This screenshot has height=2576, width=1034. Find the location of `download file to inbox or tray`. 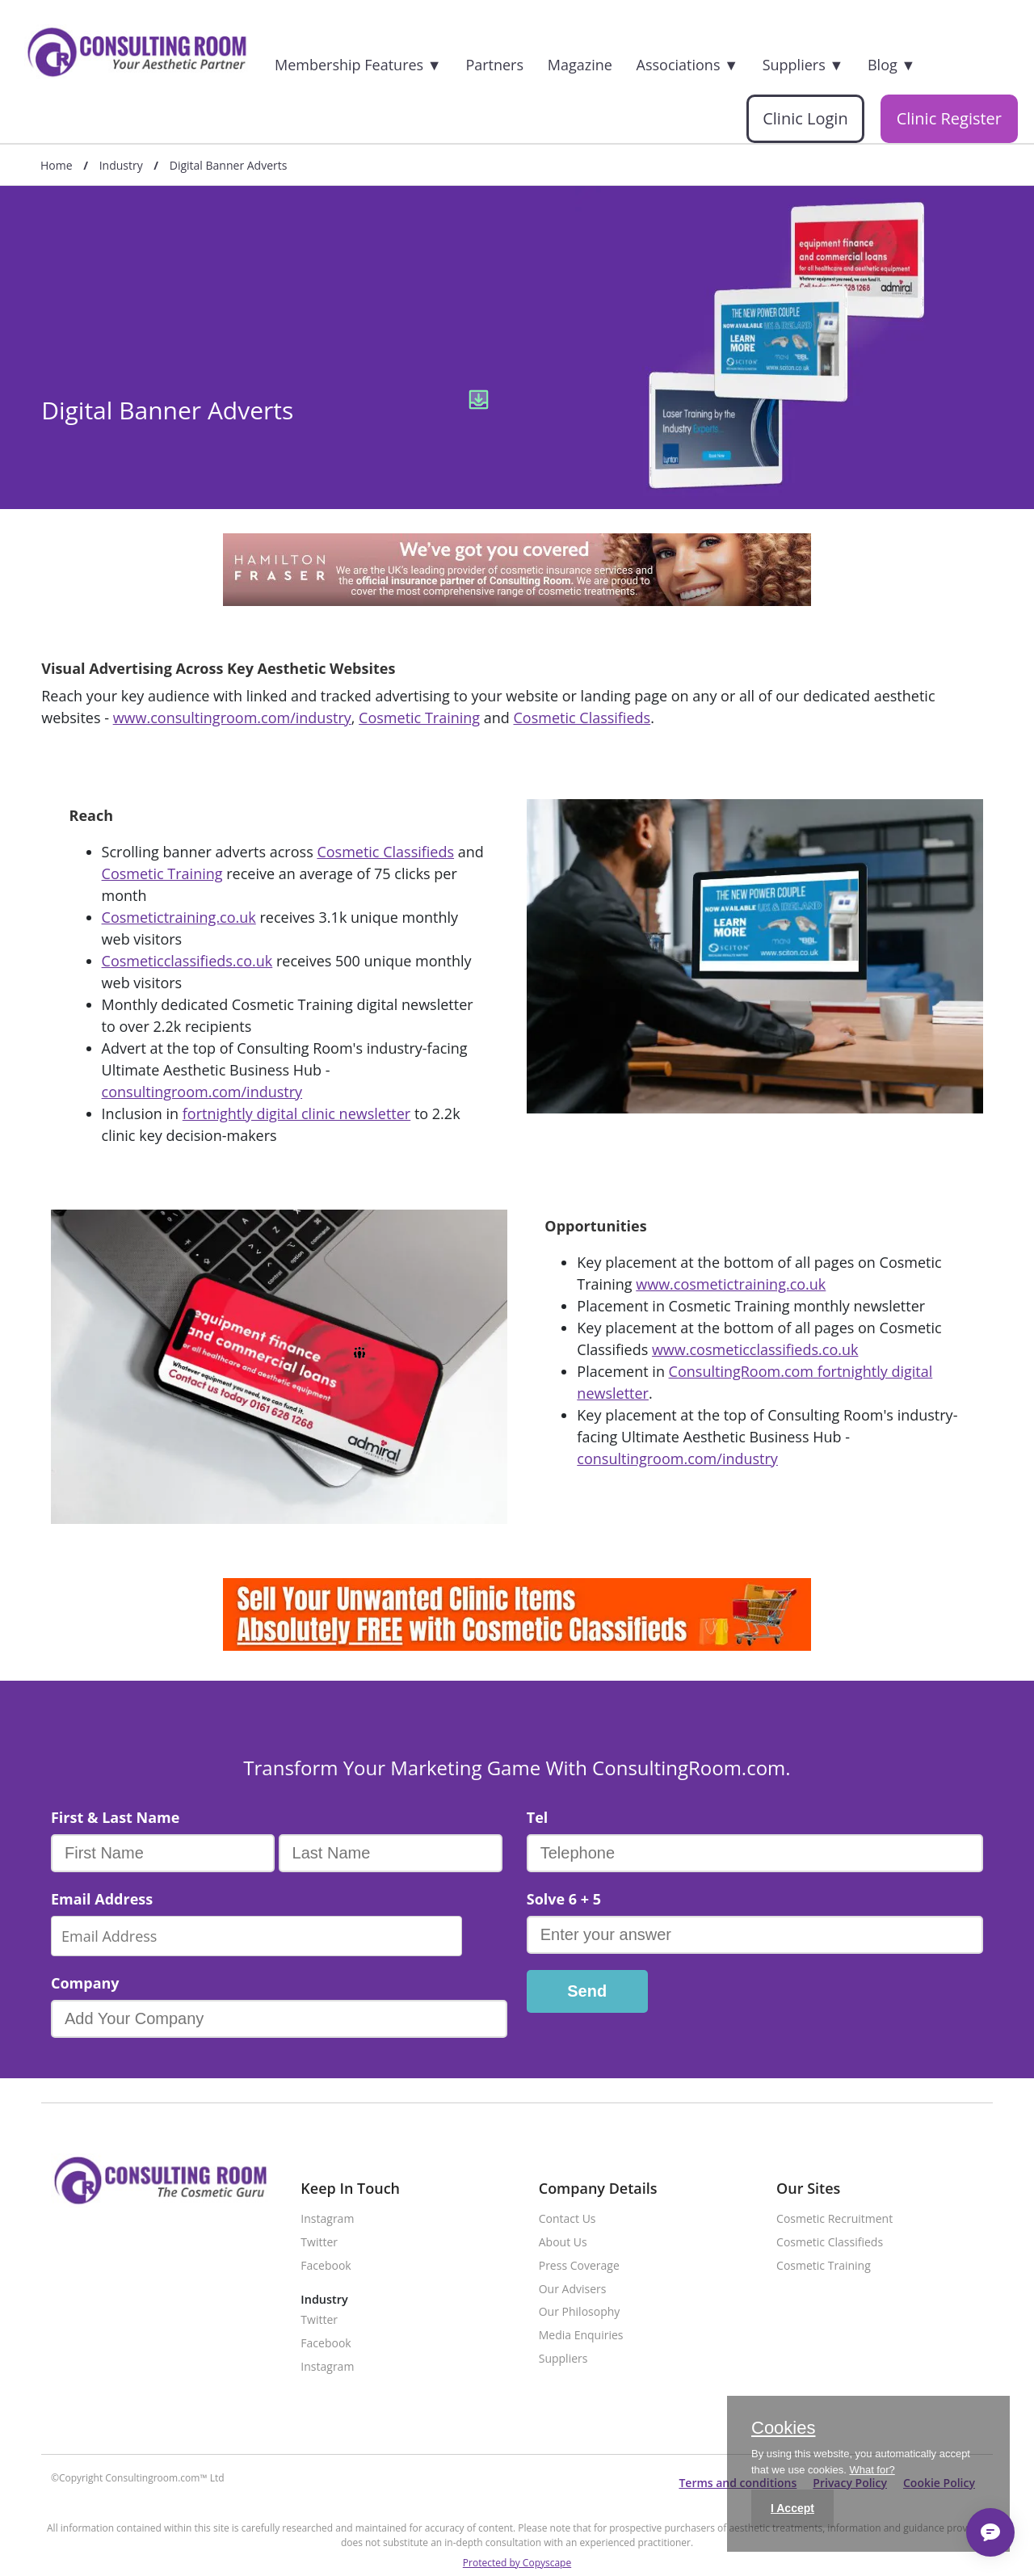

download file to inbox or tray is located at coordinates (478, 399).